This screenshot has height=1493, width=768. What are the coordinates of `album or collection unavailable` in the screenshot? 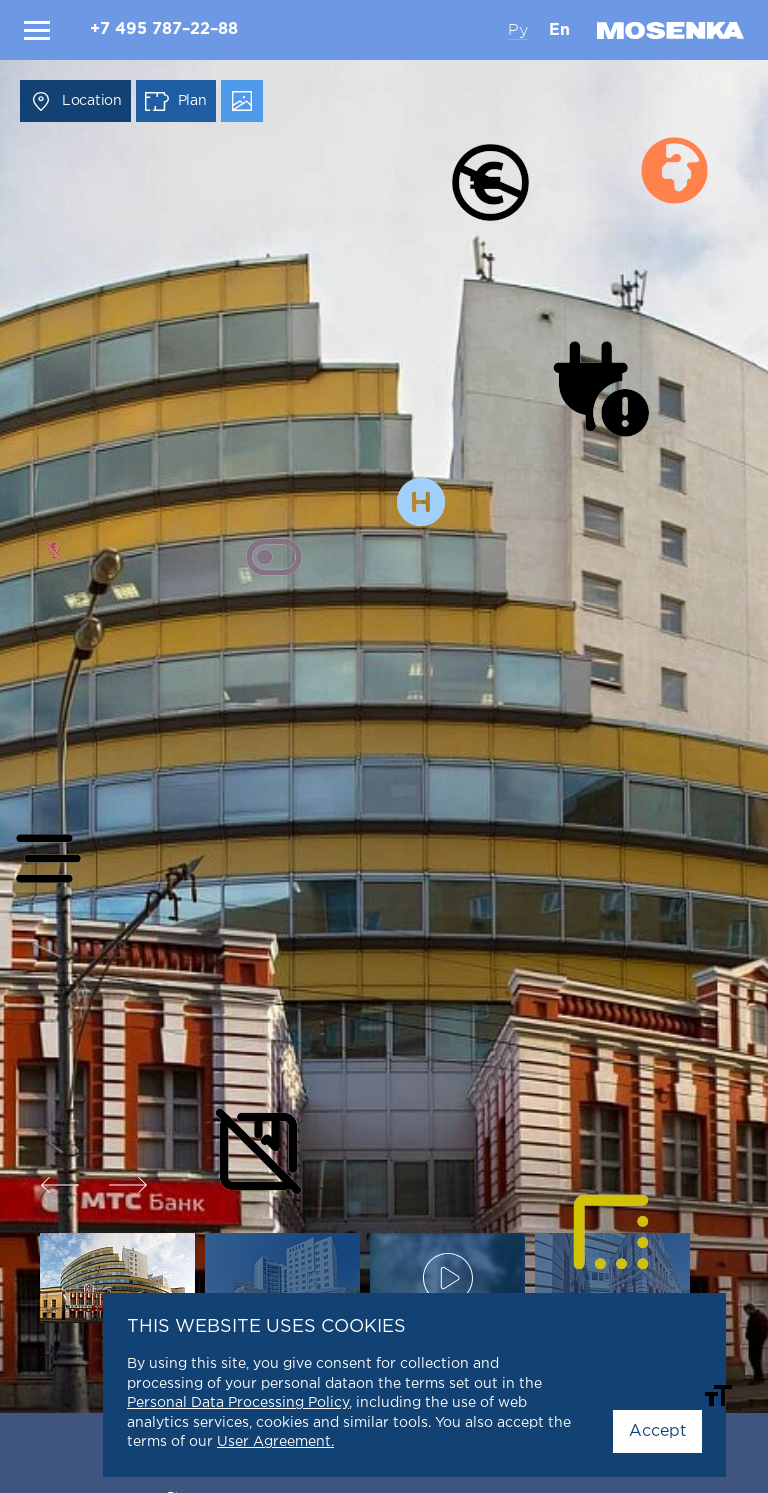 It's located at (258, 1151).